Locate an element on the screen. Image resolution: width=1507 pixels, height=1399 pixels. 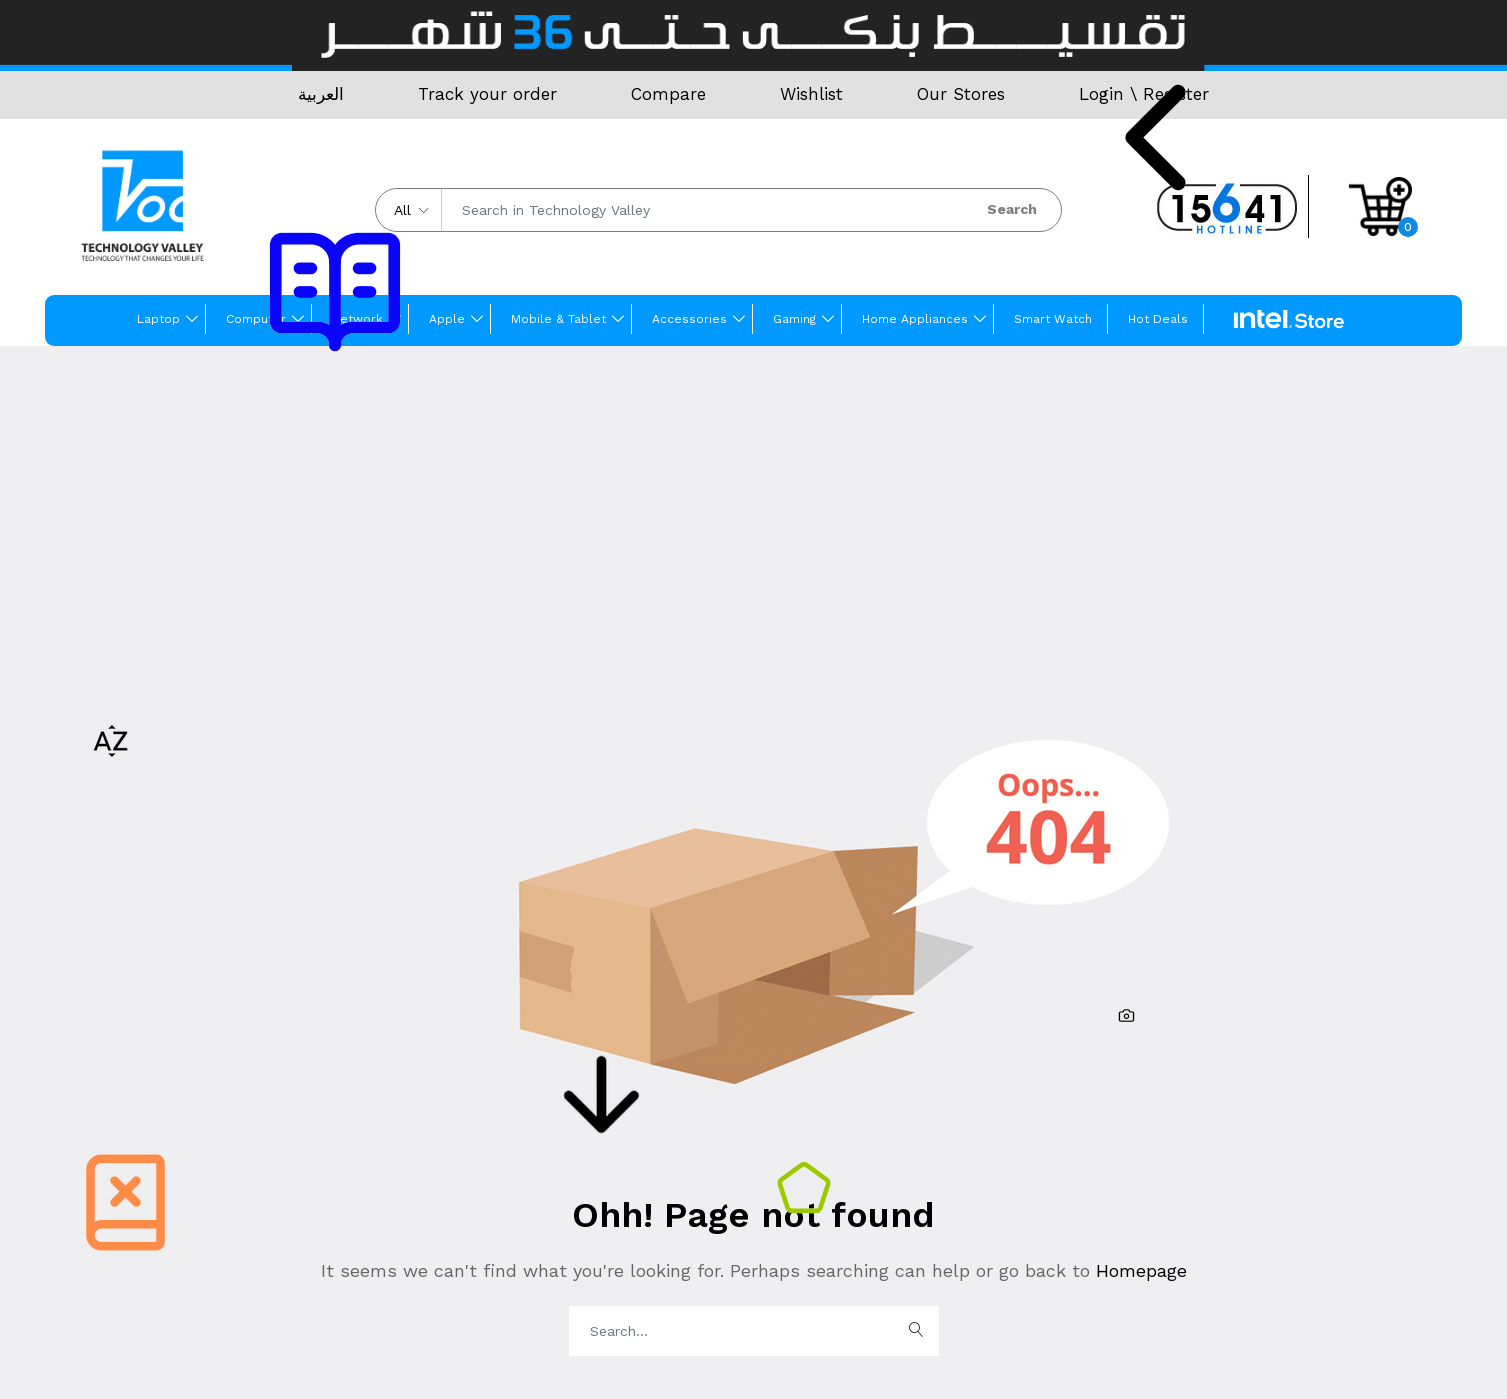
remove a book from your library is located at coordinates (125, 1202).